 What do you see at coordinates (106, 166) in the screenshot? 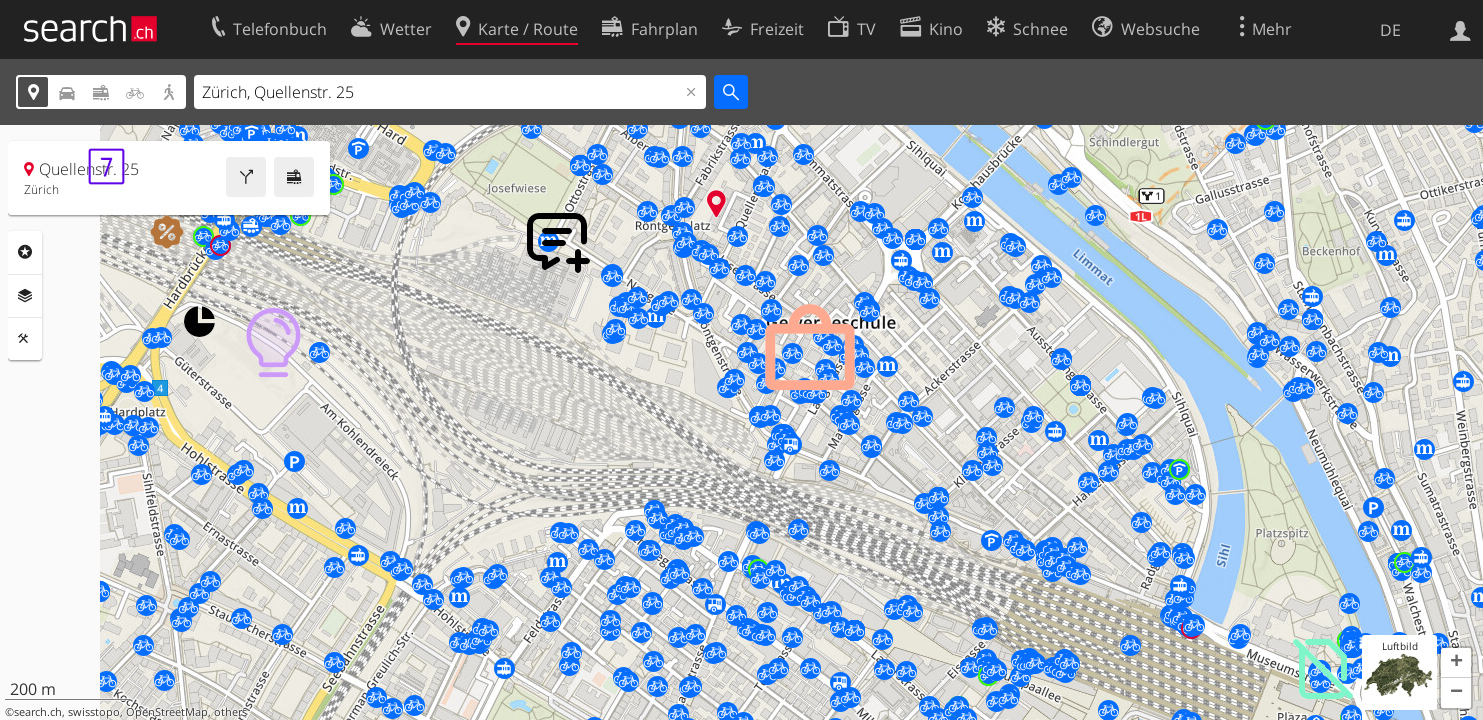
I see `indicates item number seven in a list or sequence` at bounding box center [106, 166].